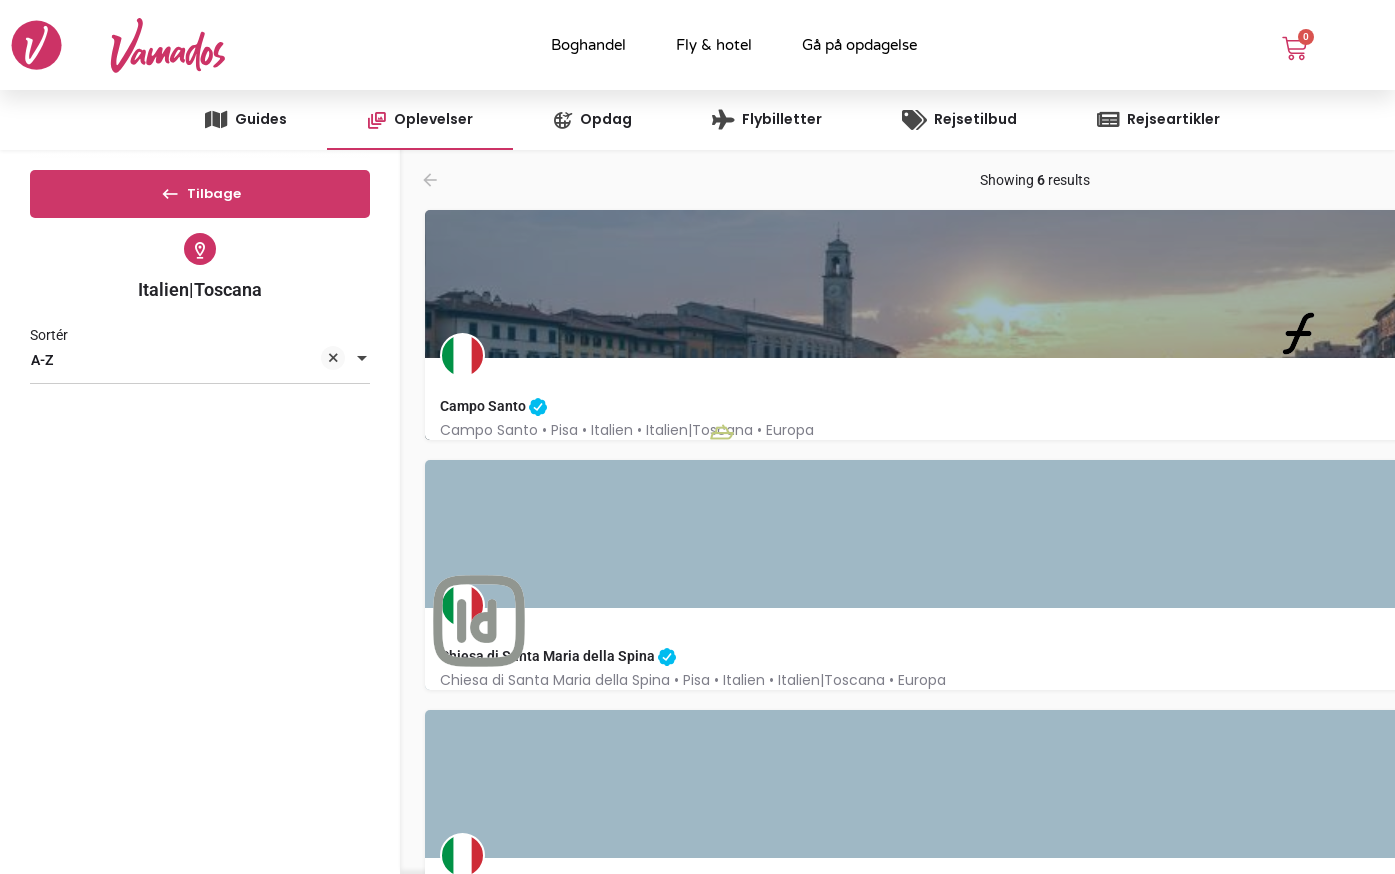 This screenshot has height=874, width=1395. What do you see at coordinates (479, 621) in the screenshot?
I see `open Adobe InDesign` at bounding box center [479, 621].